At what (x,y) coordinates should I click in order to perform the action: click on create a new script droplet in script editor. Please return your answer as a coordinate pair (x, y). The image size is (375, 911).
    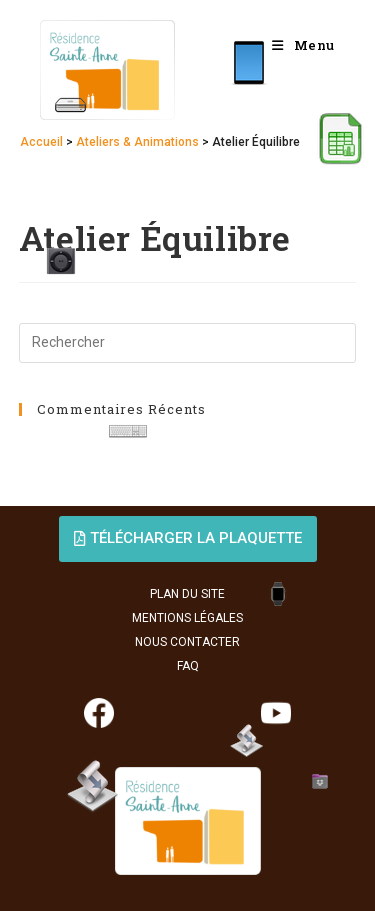
    Looking at the image, I should click on (246, 740).